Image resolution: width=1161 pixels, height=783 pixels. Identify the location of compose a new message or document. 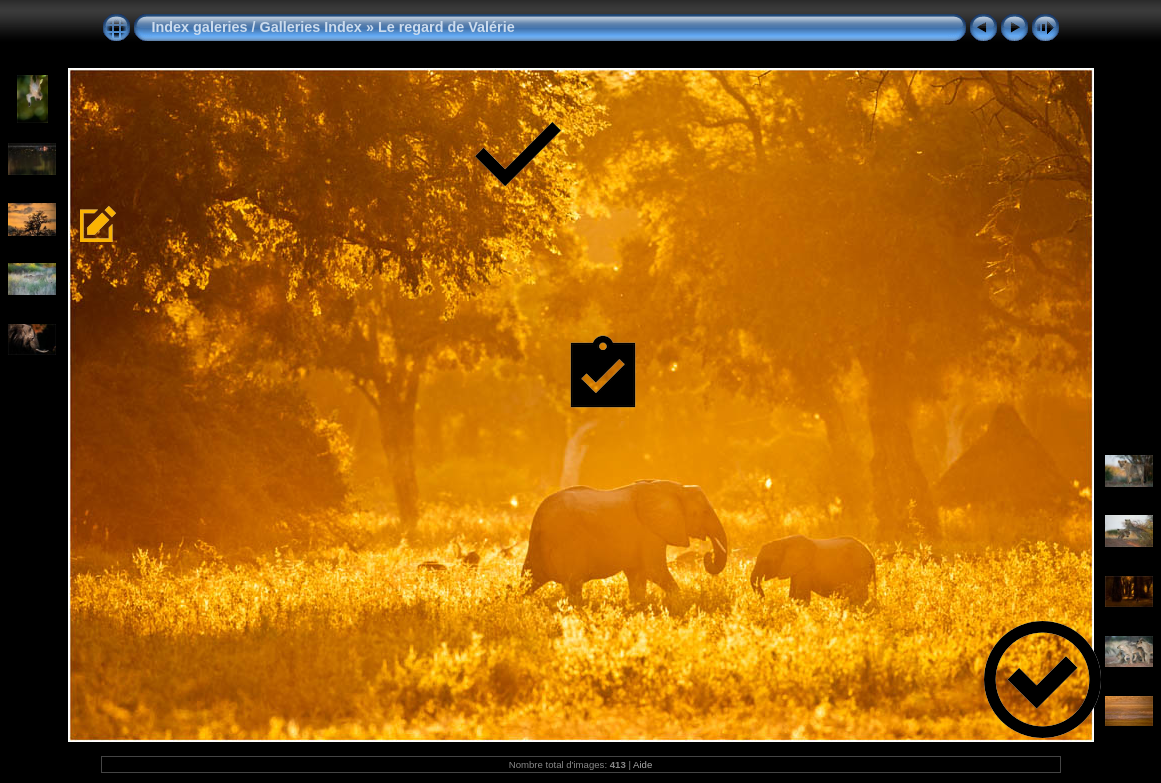
(98, 224).